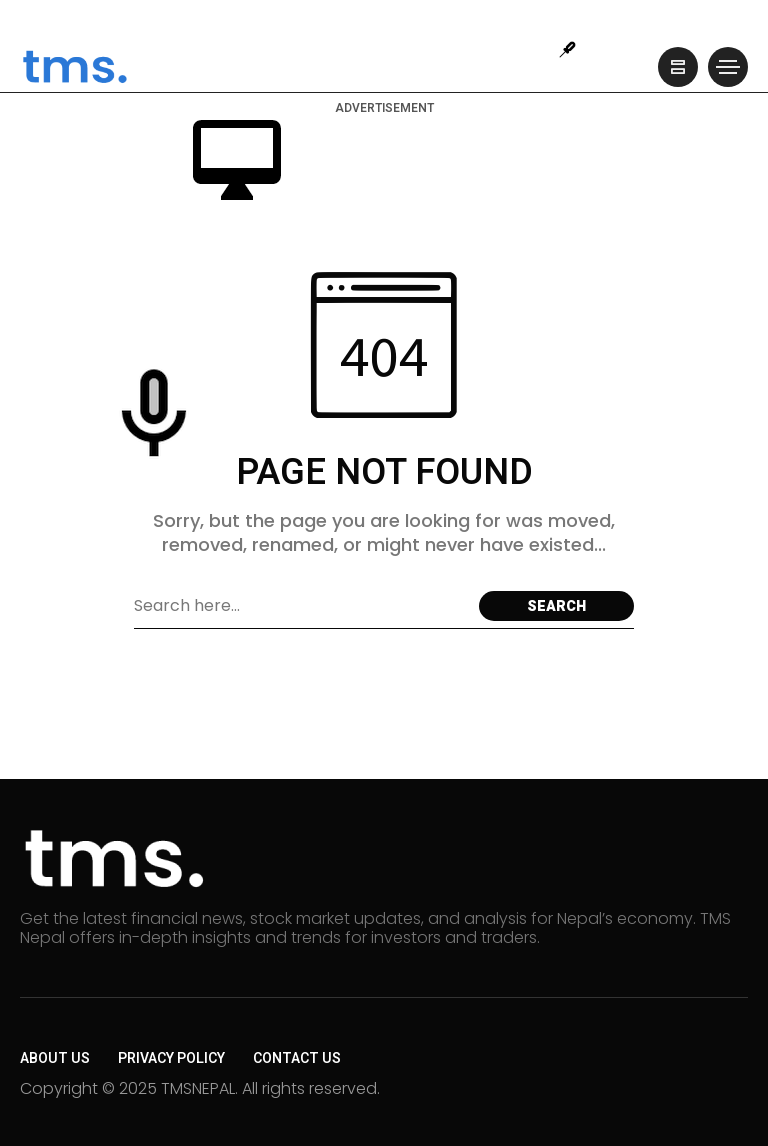 The image size is (768, 1146). I want to click on access settings or configuration options, so click(567, 49).